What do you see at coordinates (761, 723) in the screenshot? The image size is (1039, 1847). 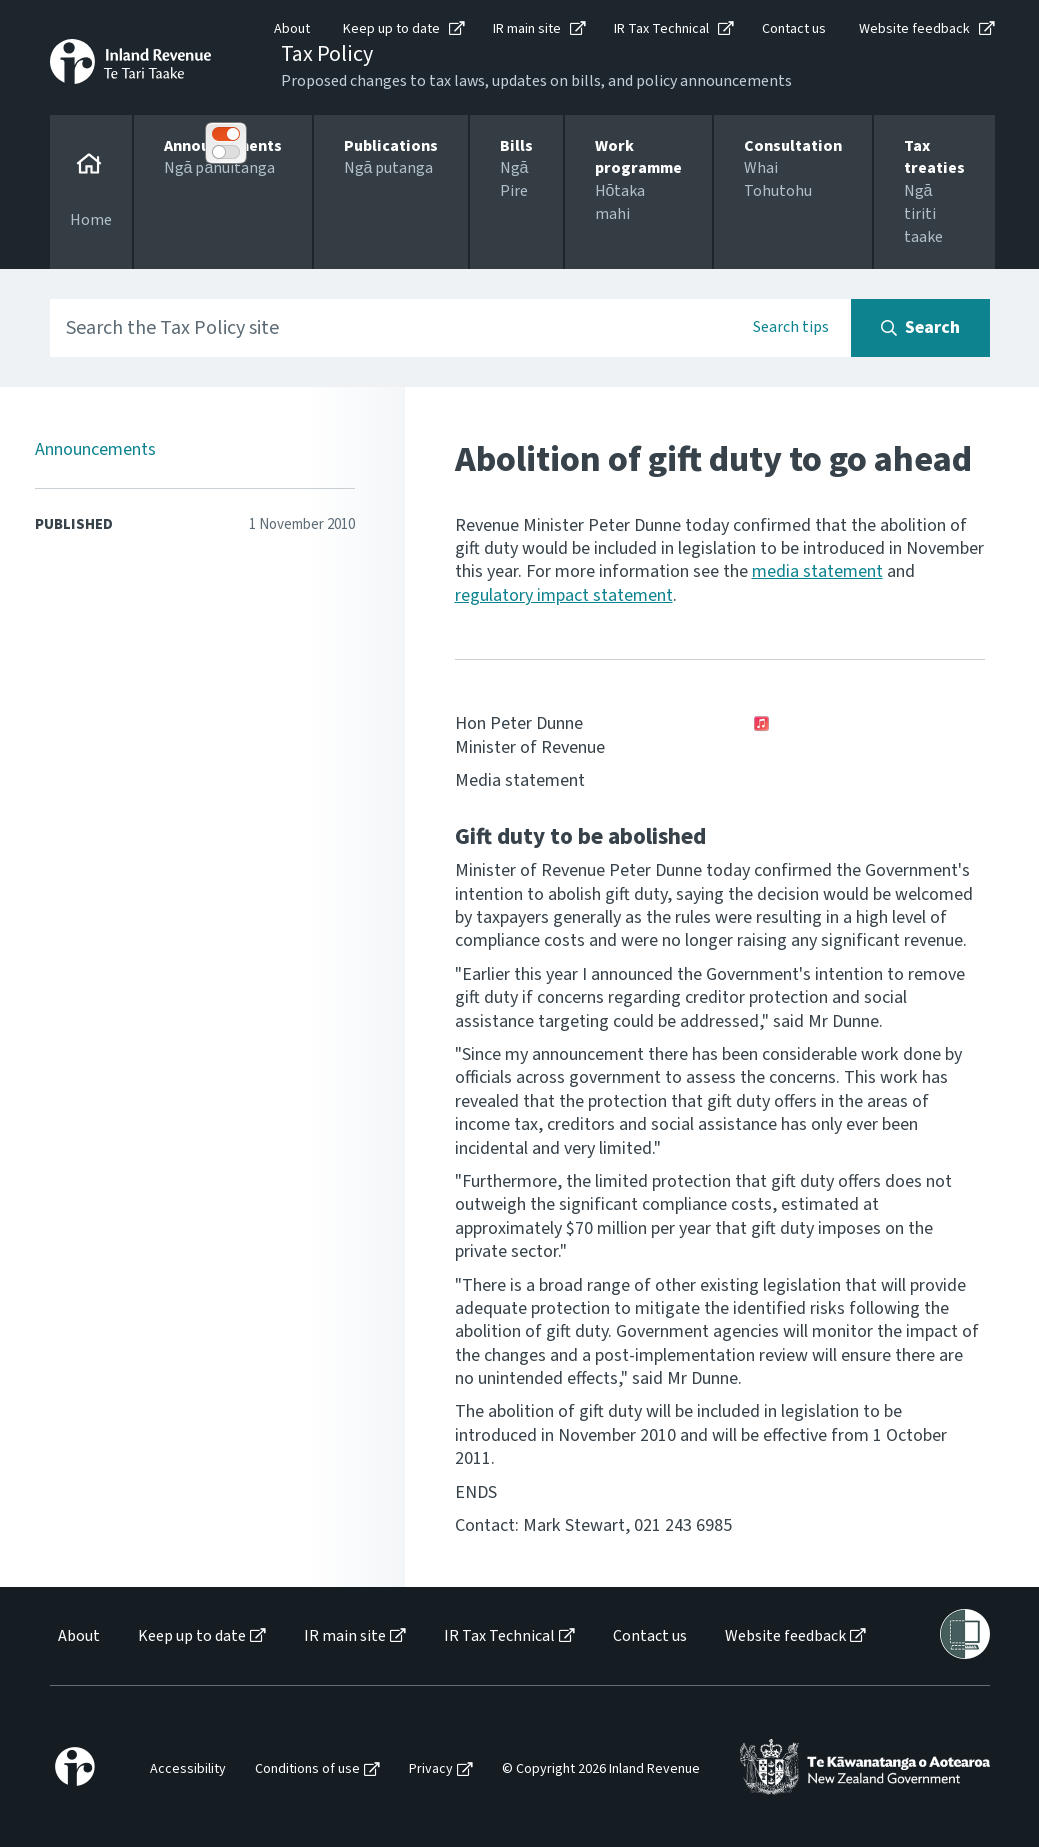 I see `open the music player app` at bounding box center [761, 723].